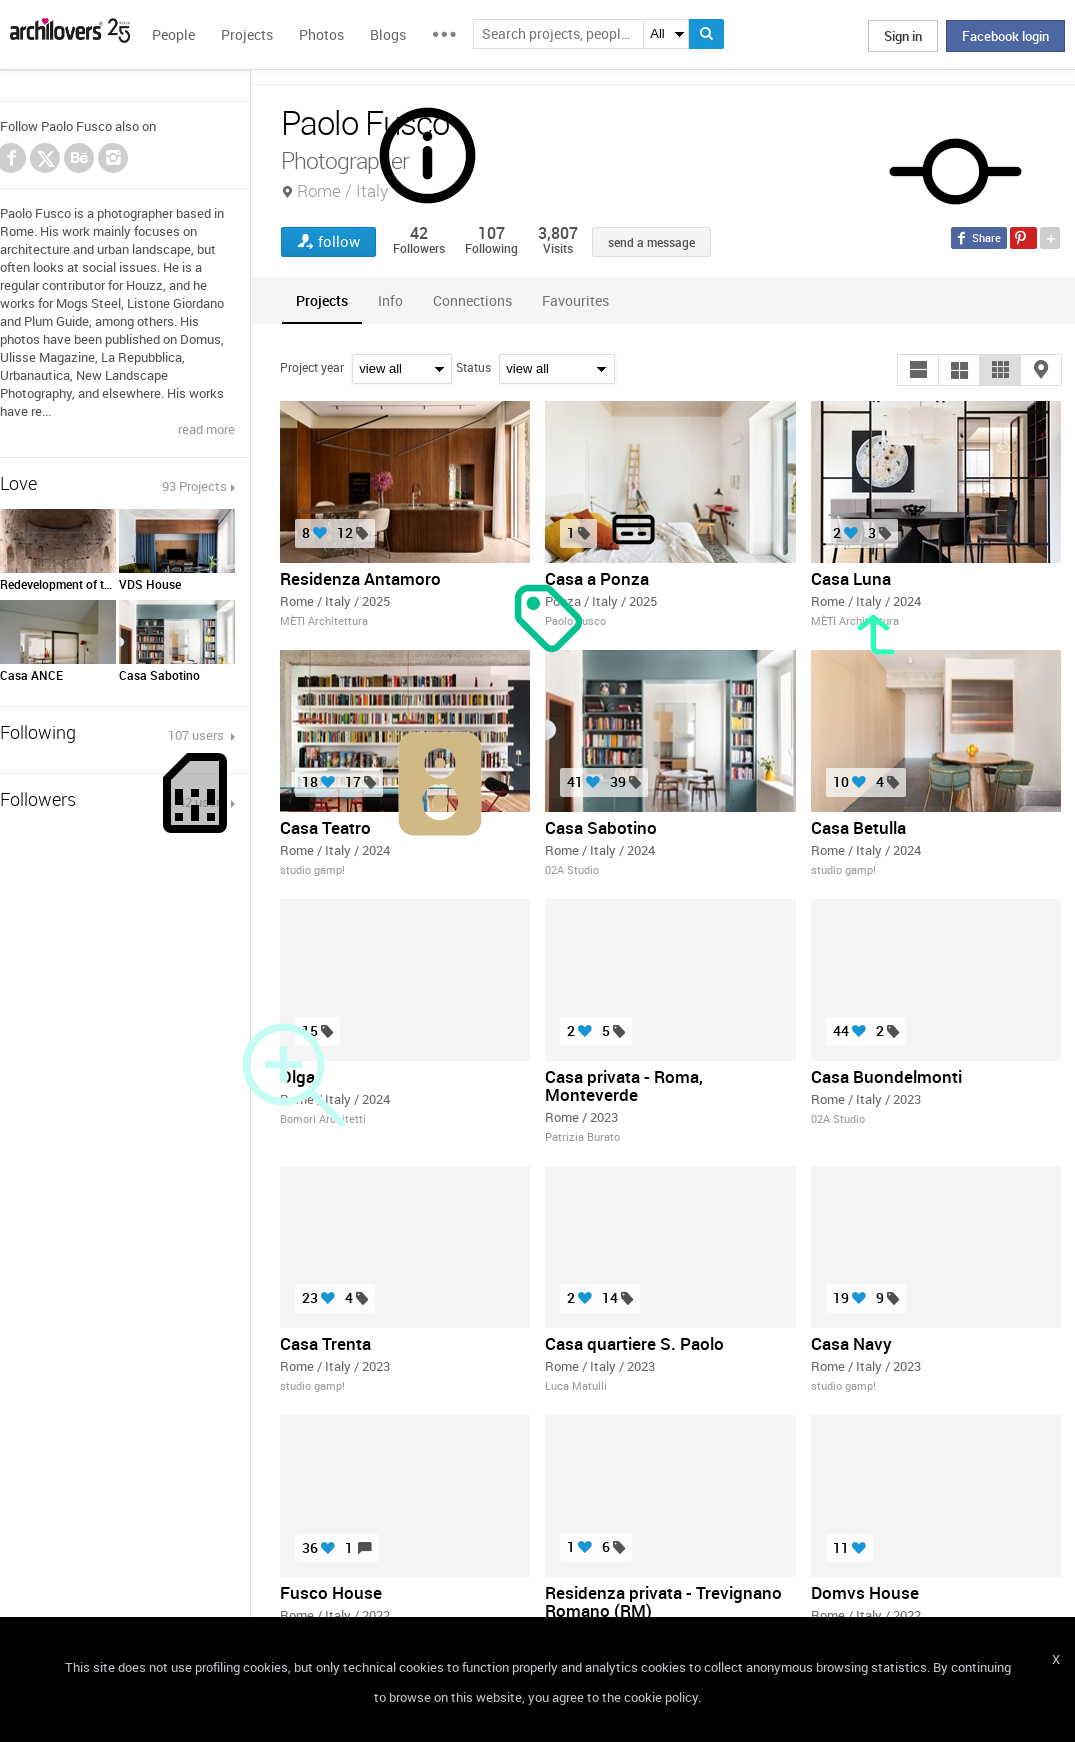  Describe the element at coordinates (427, 155) in the screenshot. I see `view more information` at that location.